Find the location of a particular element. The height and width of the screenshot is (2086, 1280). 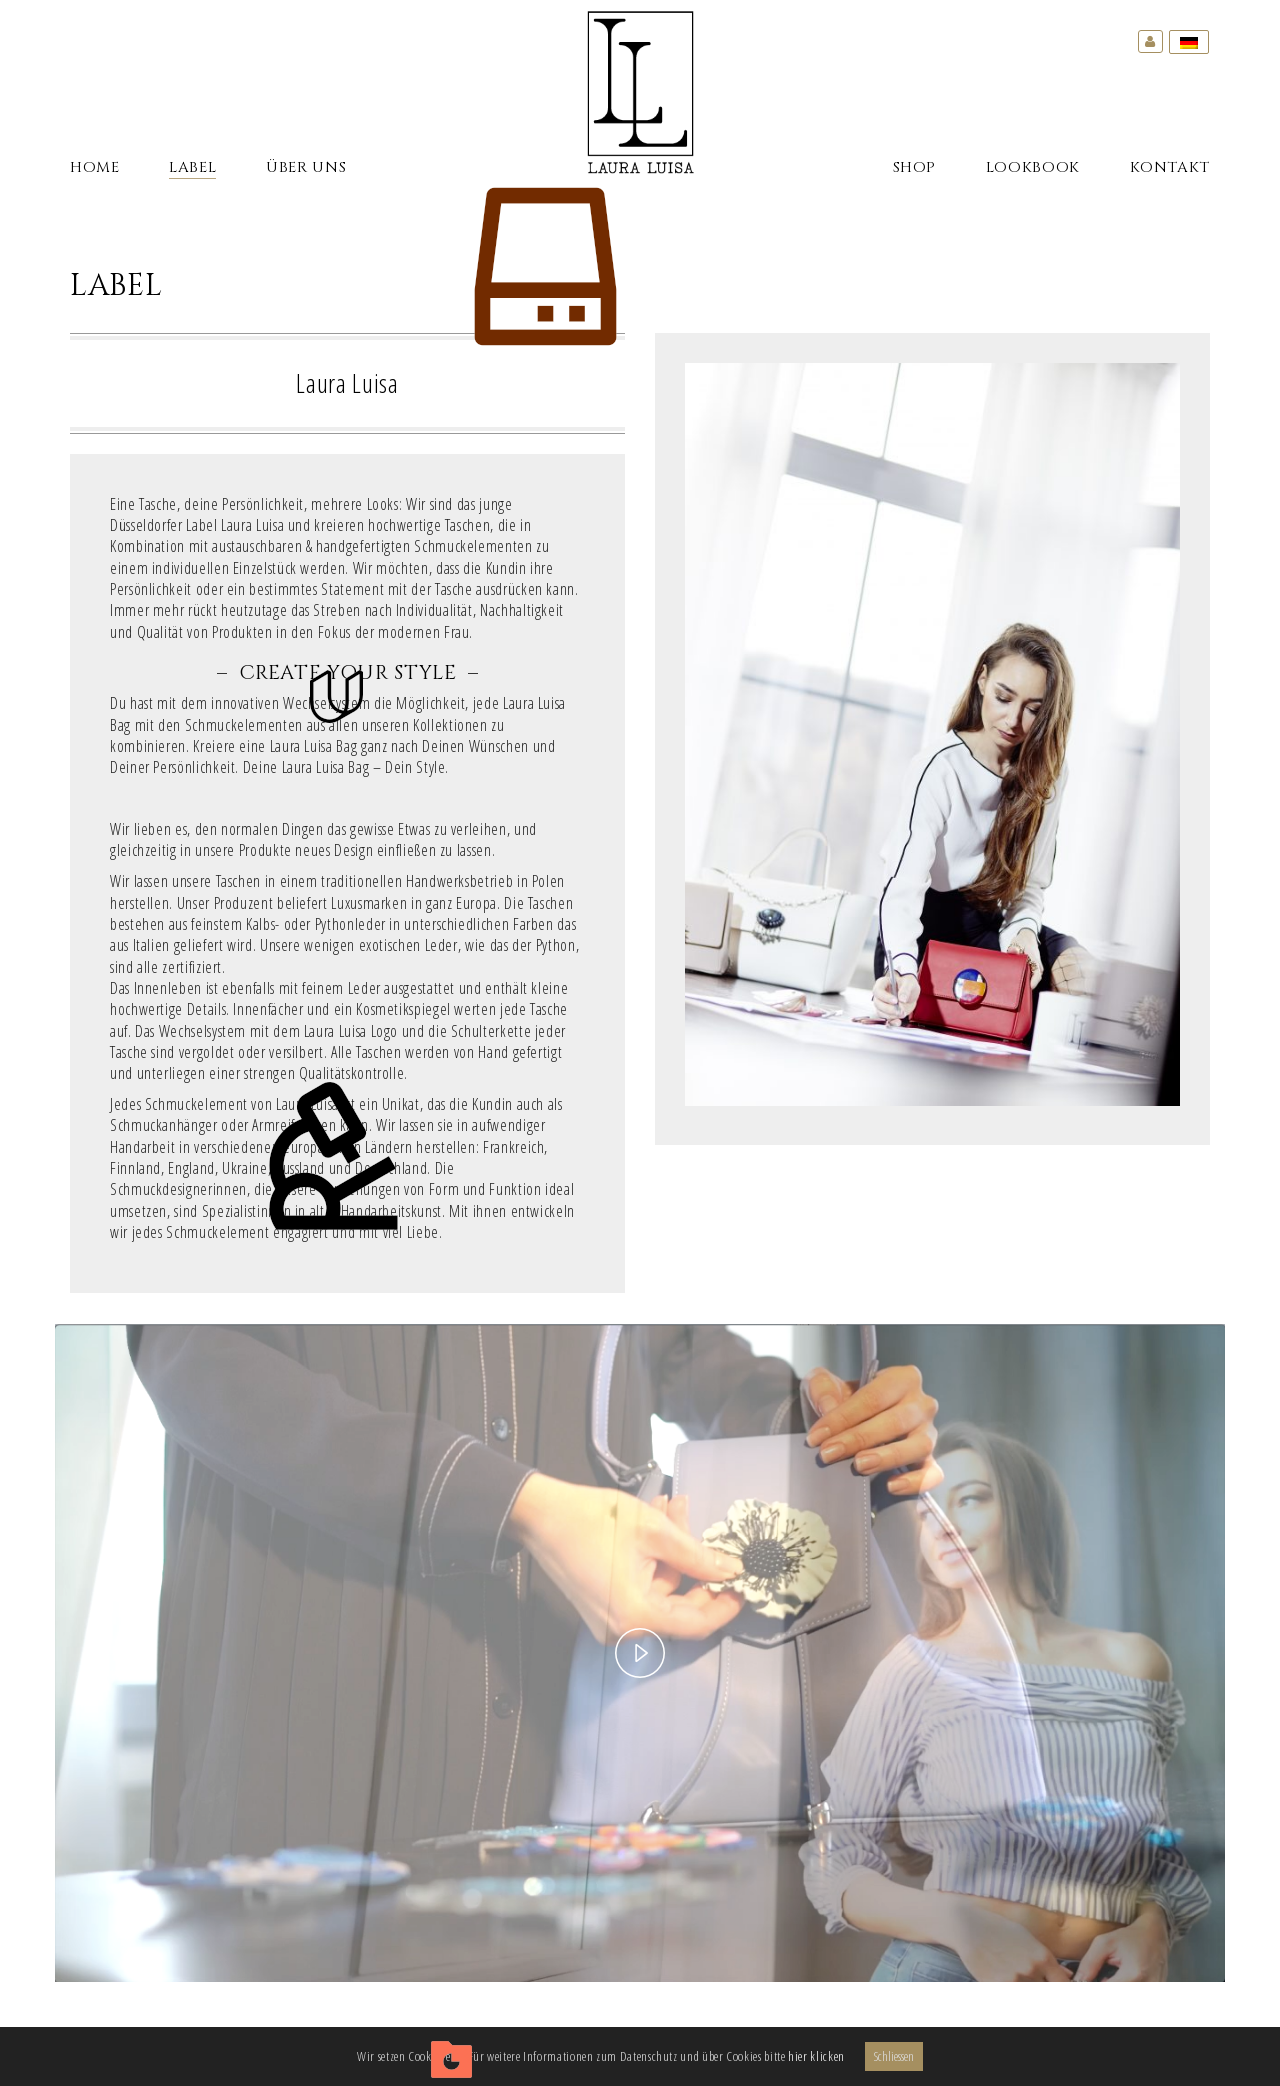

access external storage or hard drive is located at coordinates (545, 266).